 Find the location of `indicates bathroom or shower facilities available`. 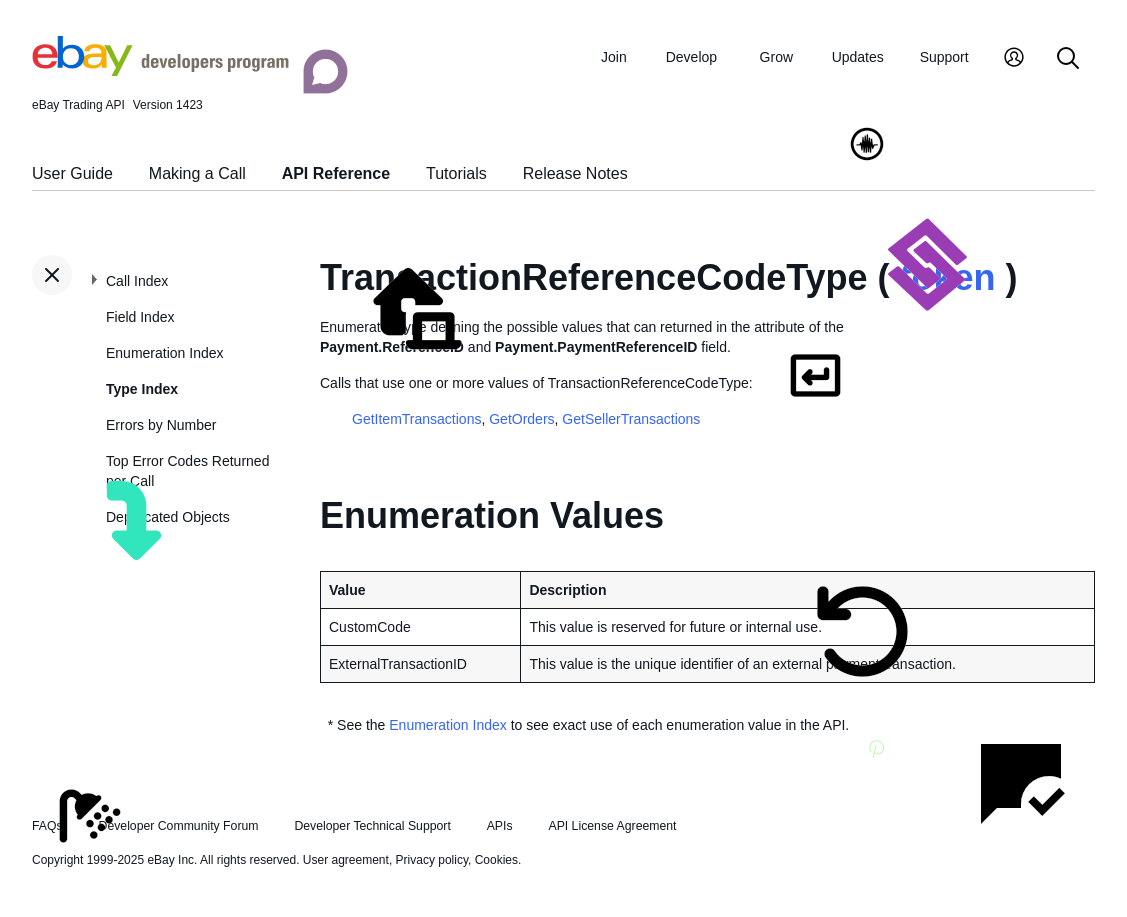

indicates bathroom or shower facilities available is located at coordinates (90, 816).